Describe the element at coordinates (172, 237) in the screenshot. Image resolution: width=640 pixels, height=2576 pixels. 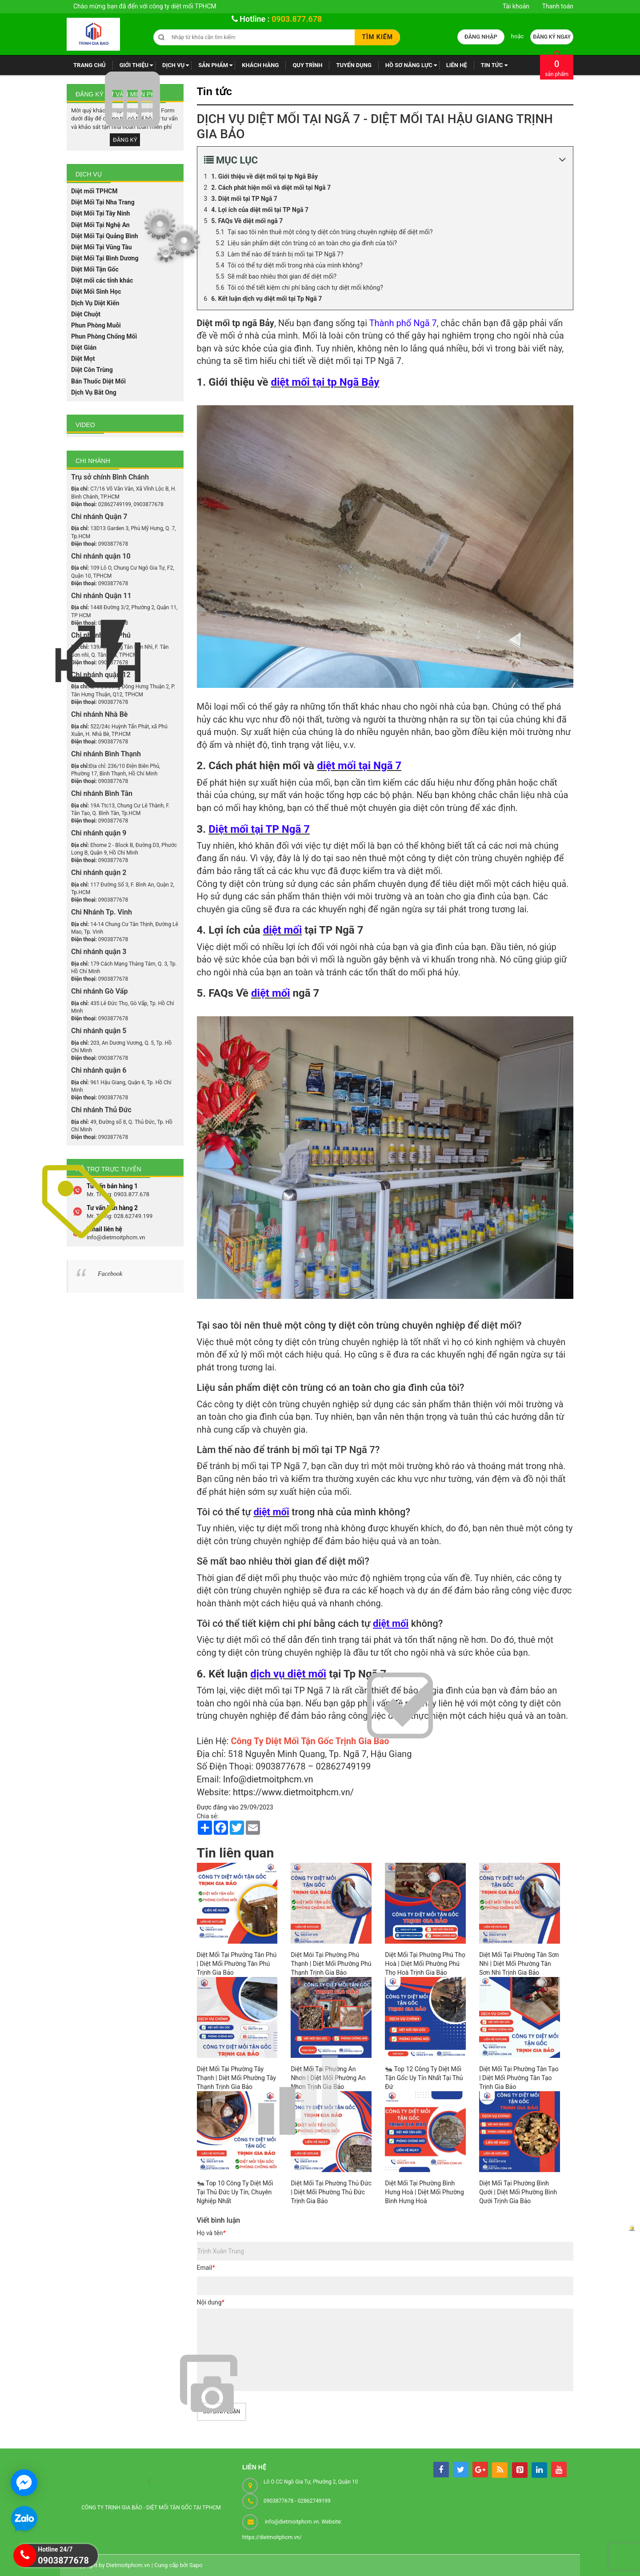
I see `run a system process or script` at that location.